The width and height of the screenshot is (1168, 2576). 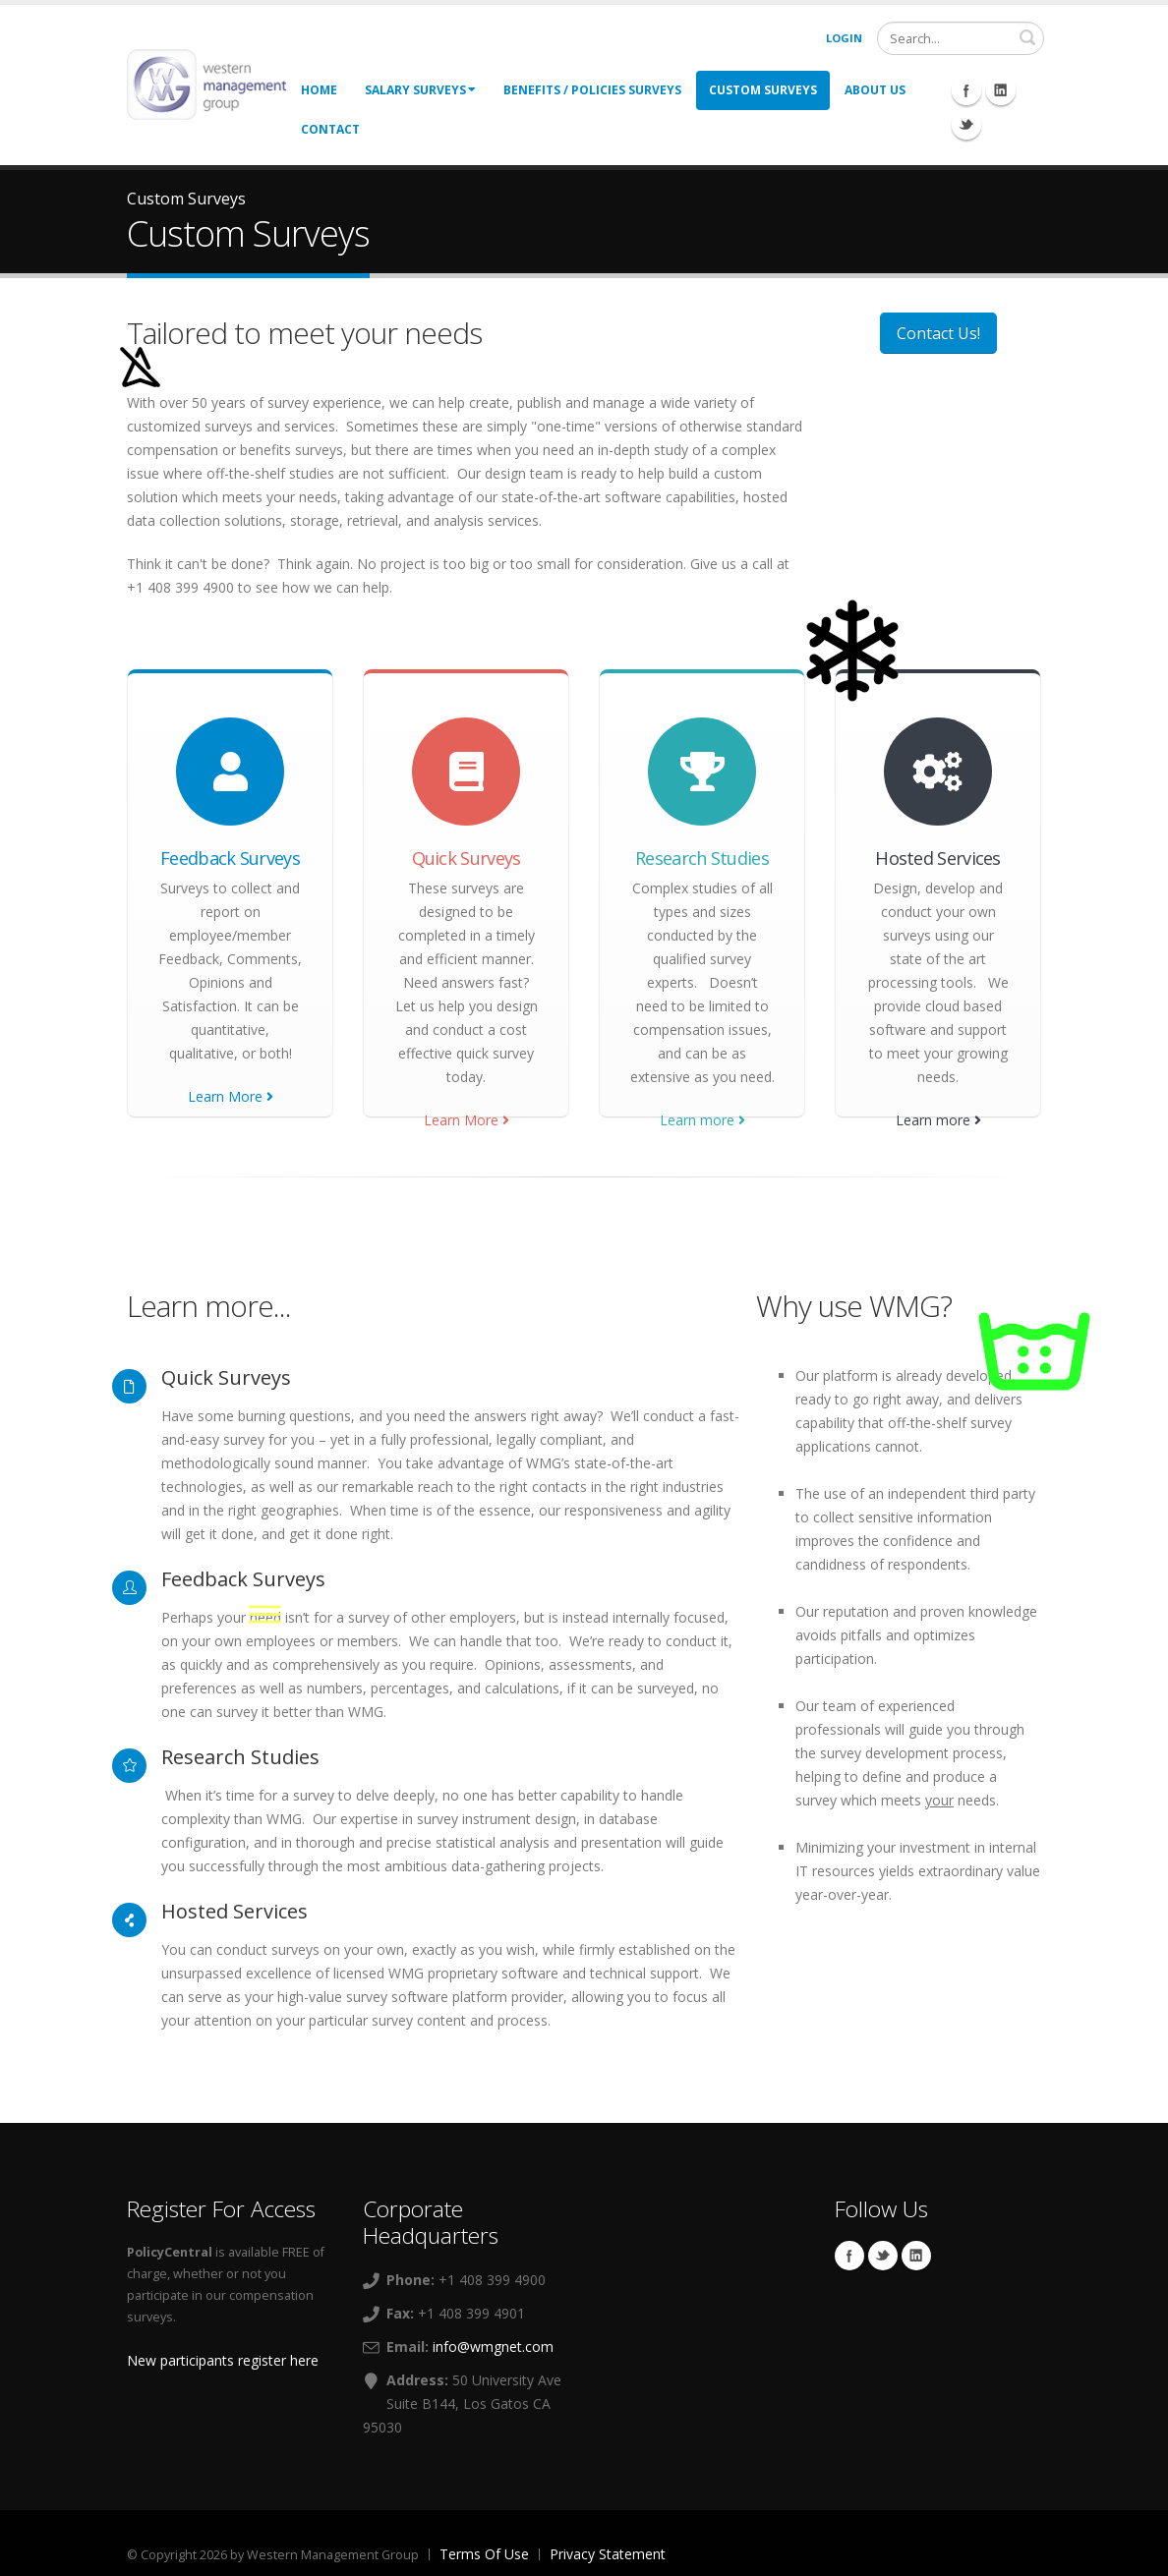 I want to click on wash at medium-high temperature setting, so click(x=1034, y=1351).